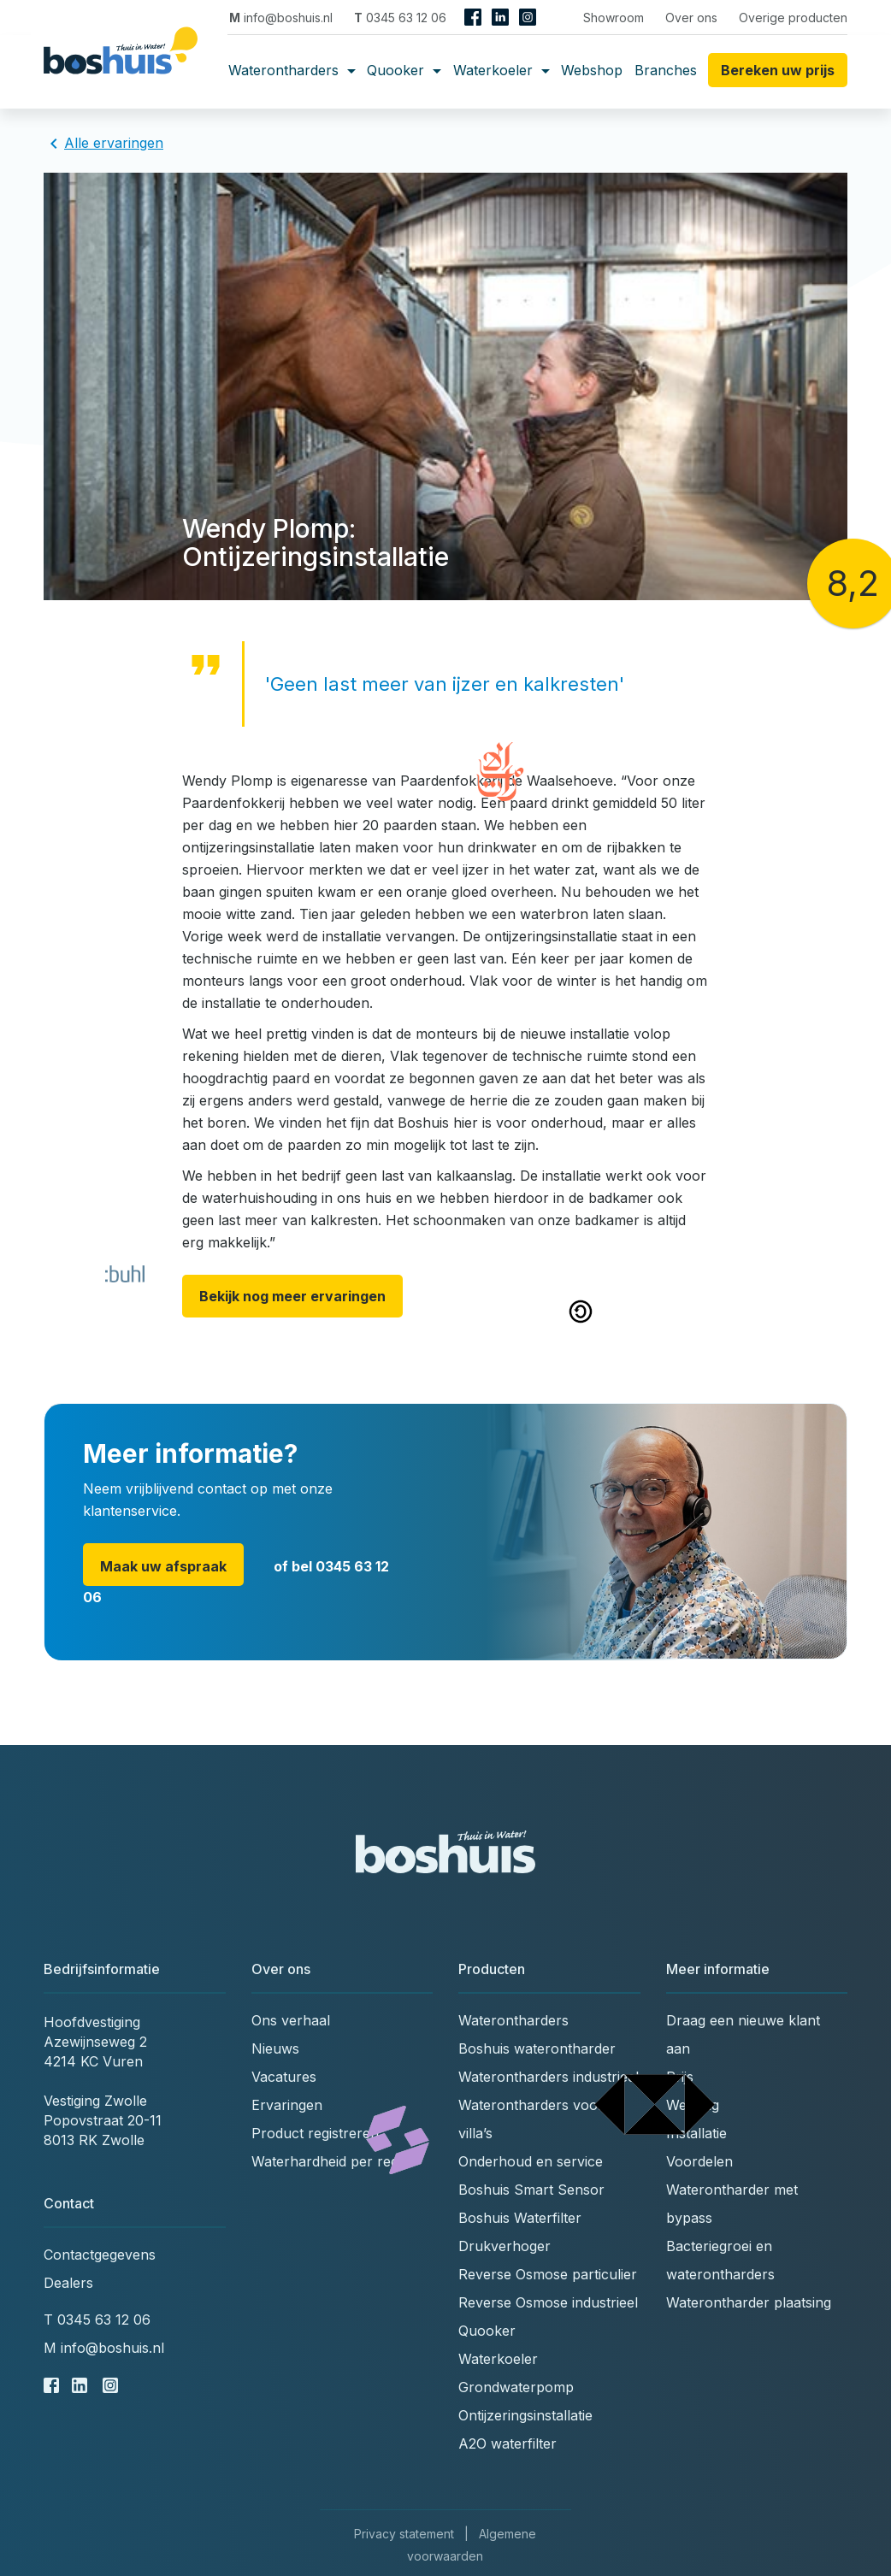 The image size is (891, 2576). What do you see at coordinates (499, 771) in the screenshot?
I see `emirates airline logo` at bounding box center [499, 771].